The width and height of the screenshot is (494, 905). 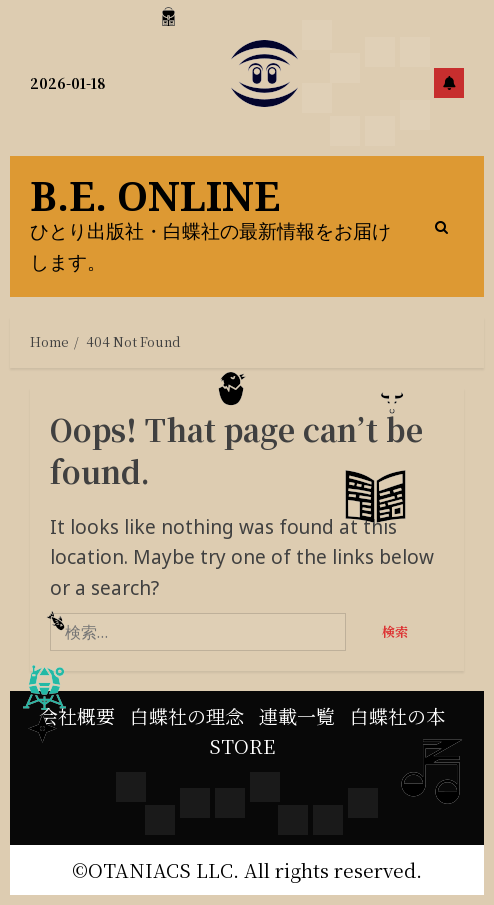 What do you see at coordinates (264, 73) in the screenshot?
I see `a stylized character or avatar icon` at bounding box center [264, 73].